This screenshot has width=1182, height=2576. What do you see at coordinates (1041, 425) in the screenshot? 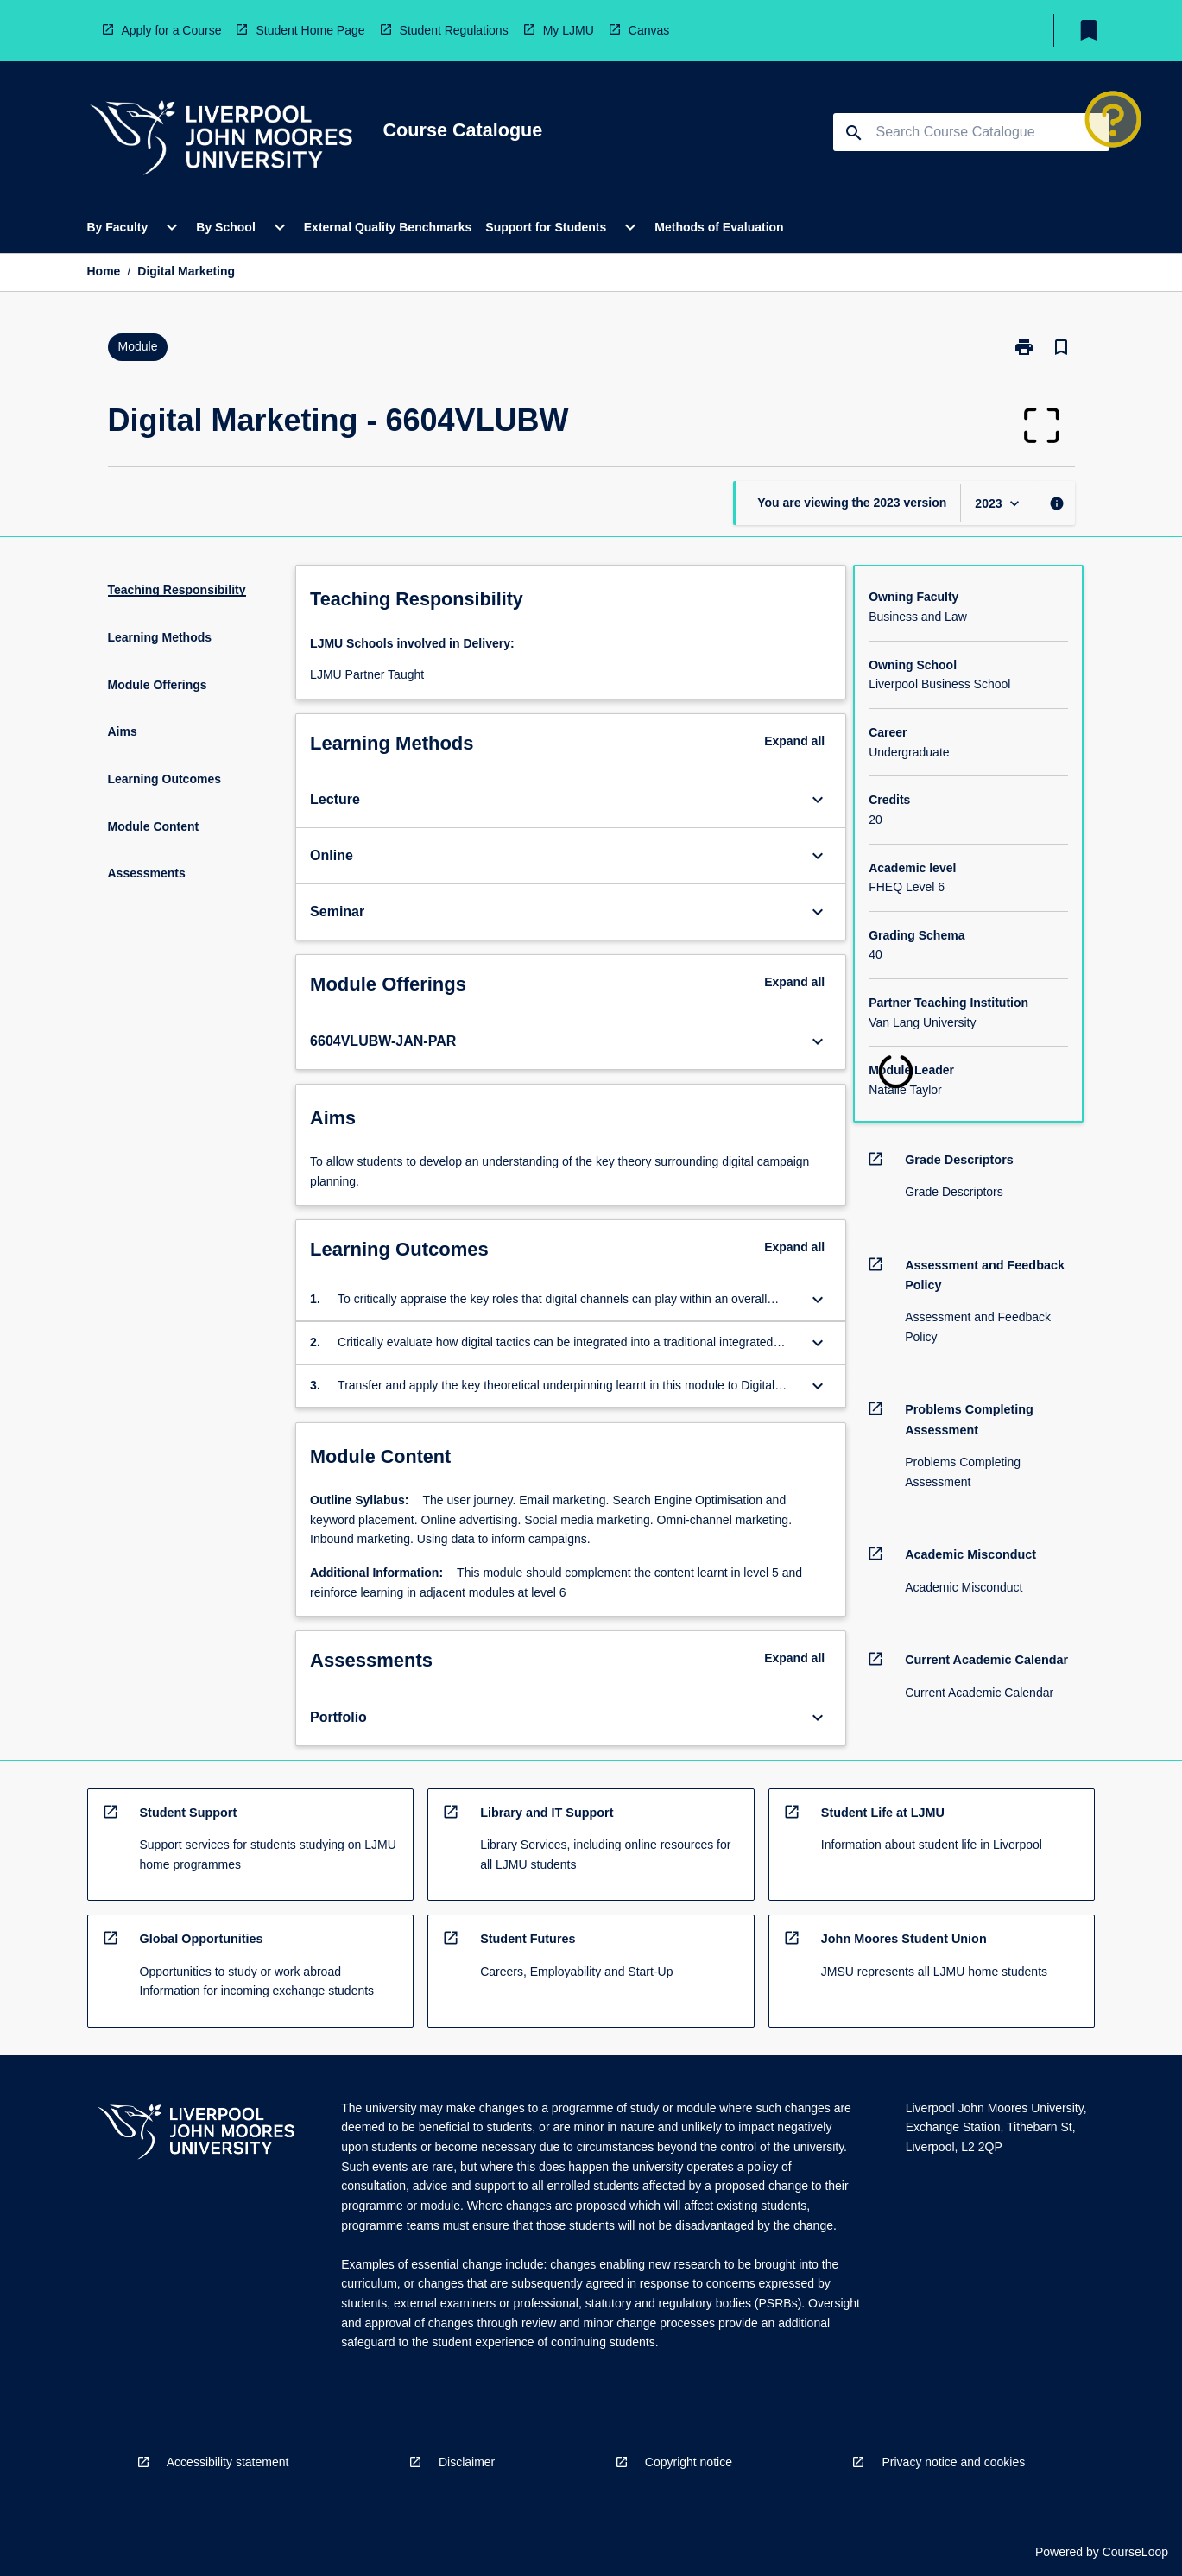
I see `expand to full screen mode` at bounding box center [1041, 425].